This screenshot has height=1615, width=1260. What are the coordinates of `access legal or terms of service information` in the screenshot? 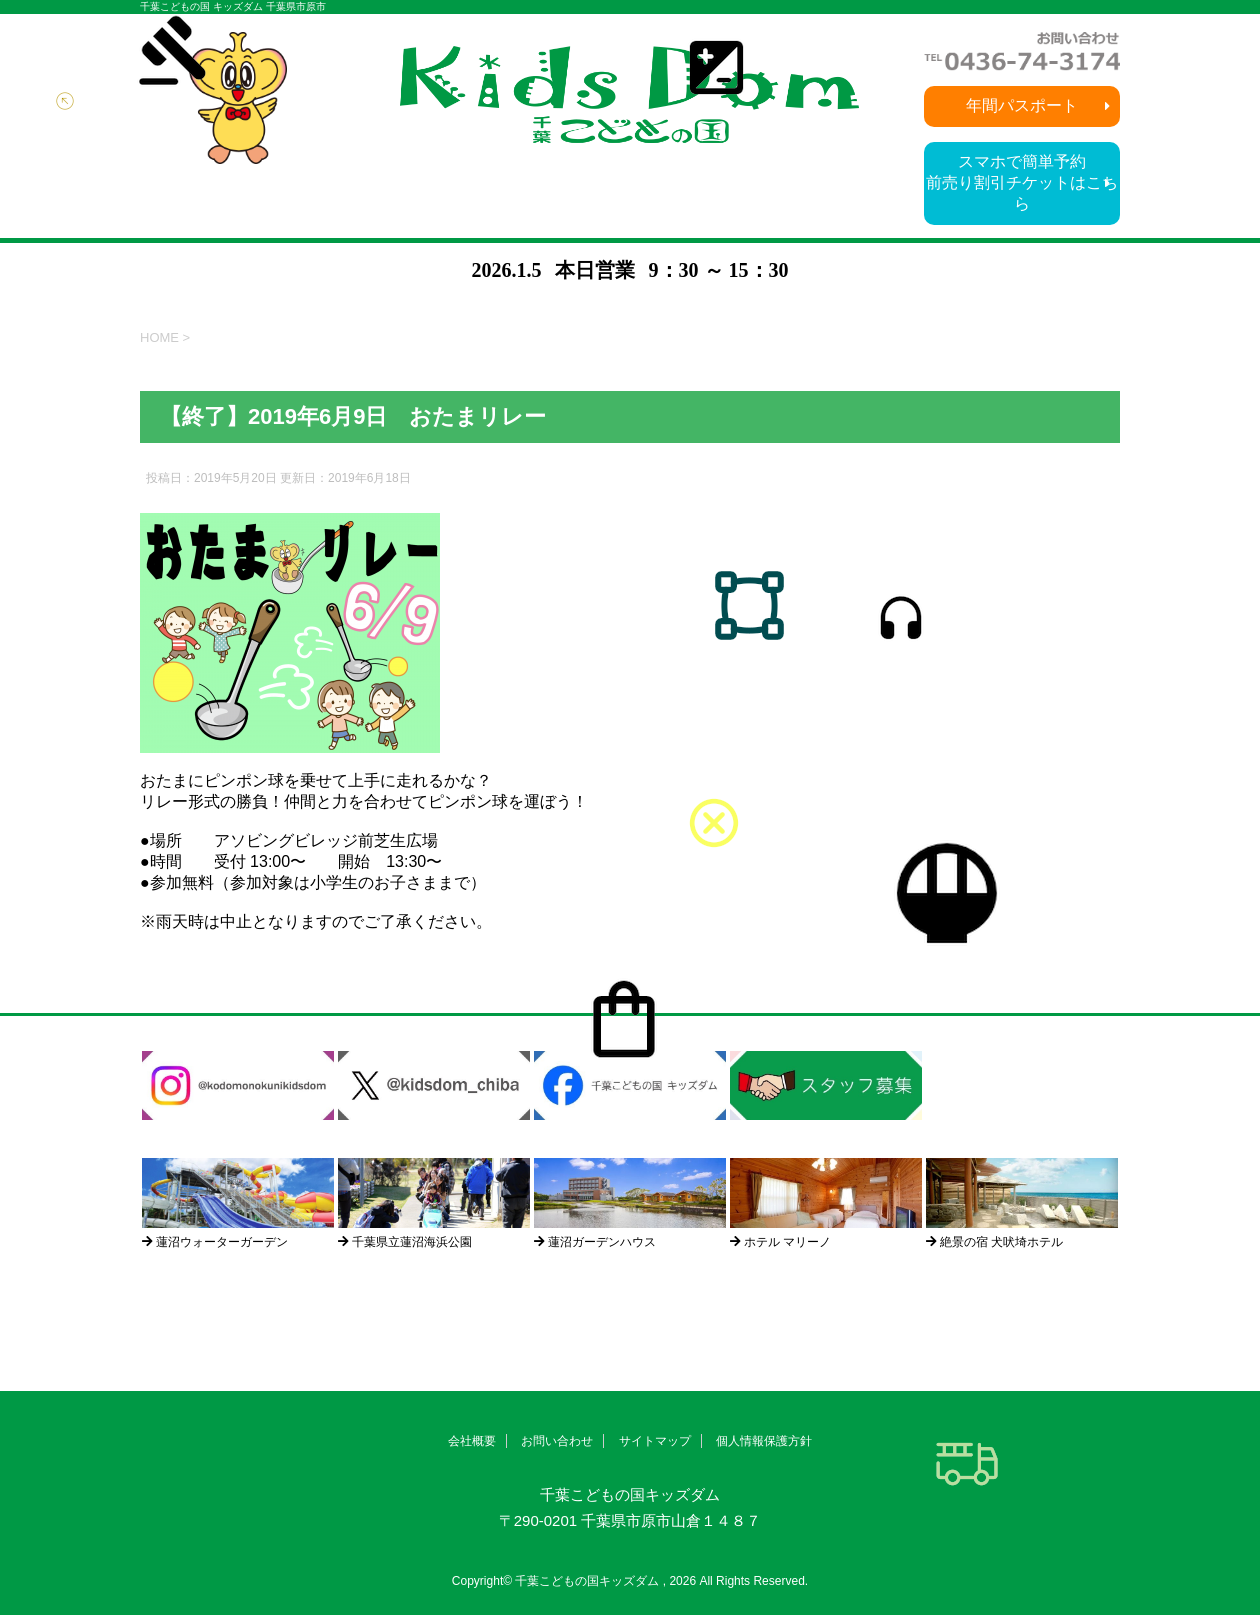 It's located at (175, 49).